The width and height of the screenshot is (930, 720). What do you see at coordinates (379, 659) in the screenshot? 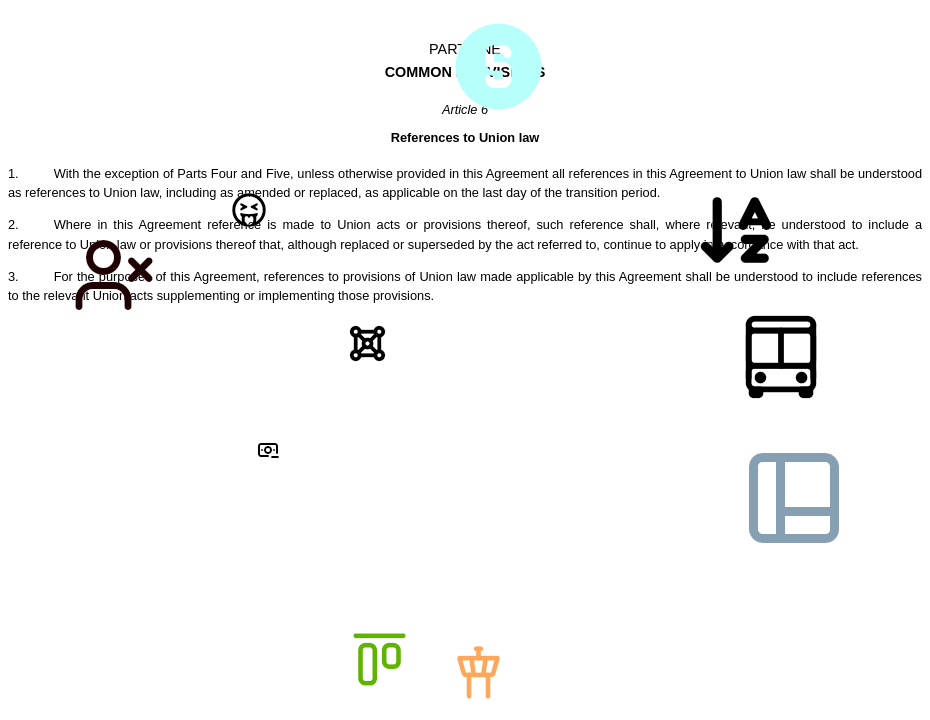
I see `align items to the top edge` at bounding box center [379, 659].